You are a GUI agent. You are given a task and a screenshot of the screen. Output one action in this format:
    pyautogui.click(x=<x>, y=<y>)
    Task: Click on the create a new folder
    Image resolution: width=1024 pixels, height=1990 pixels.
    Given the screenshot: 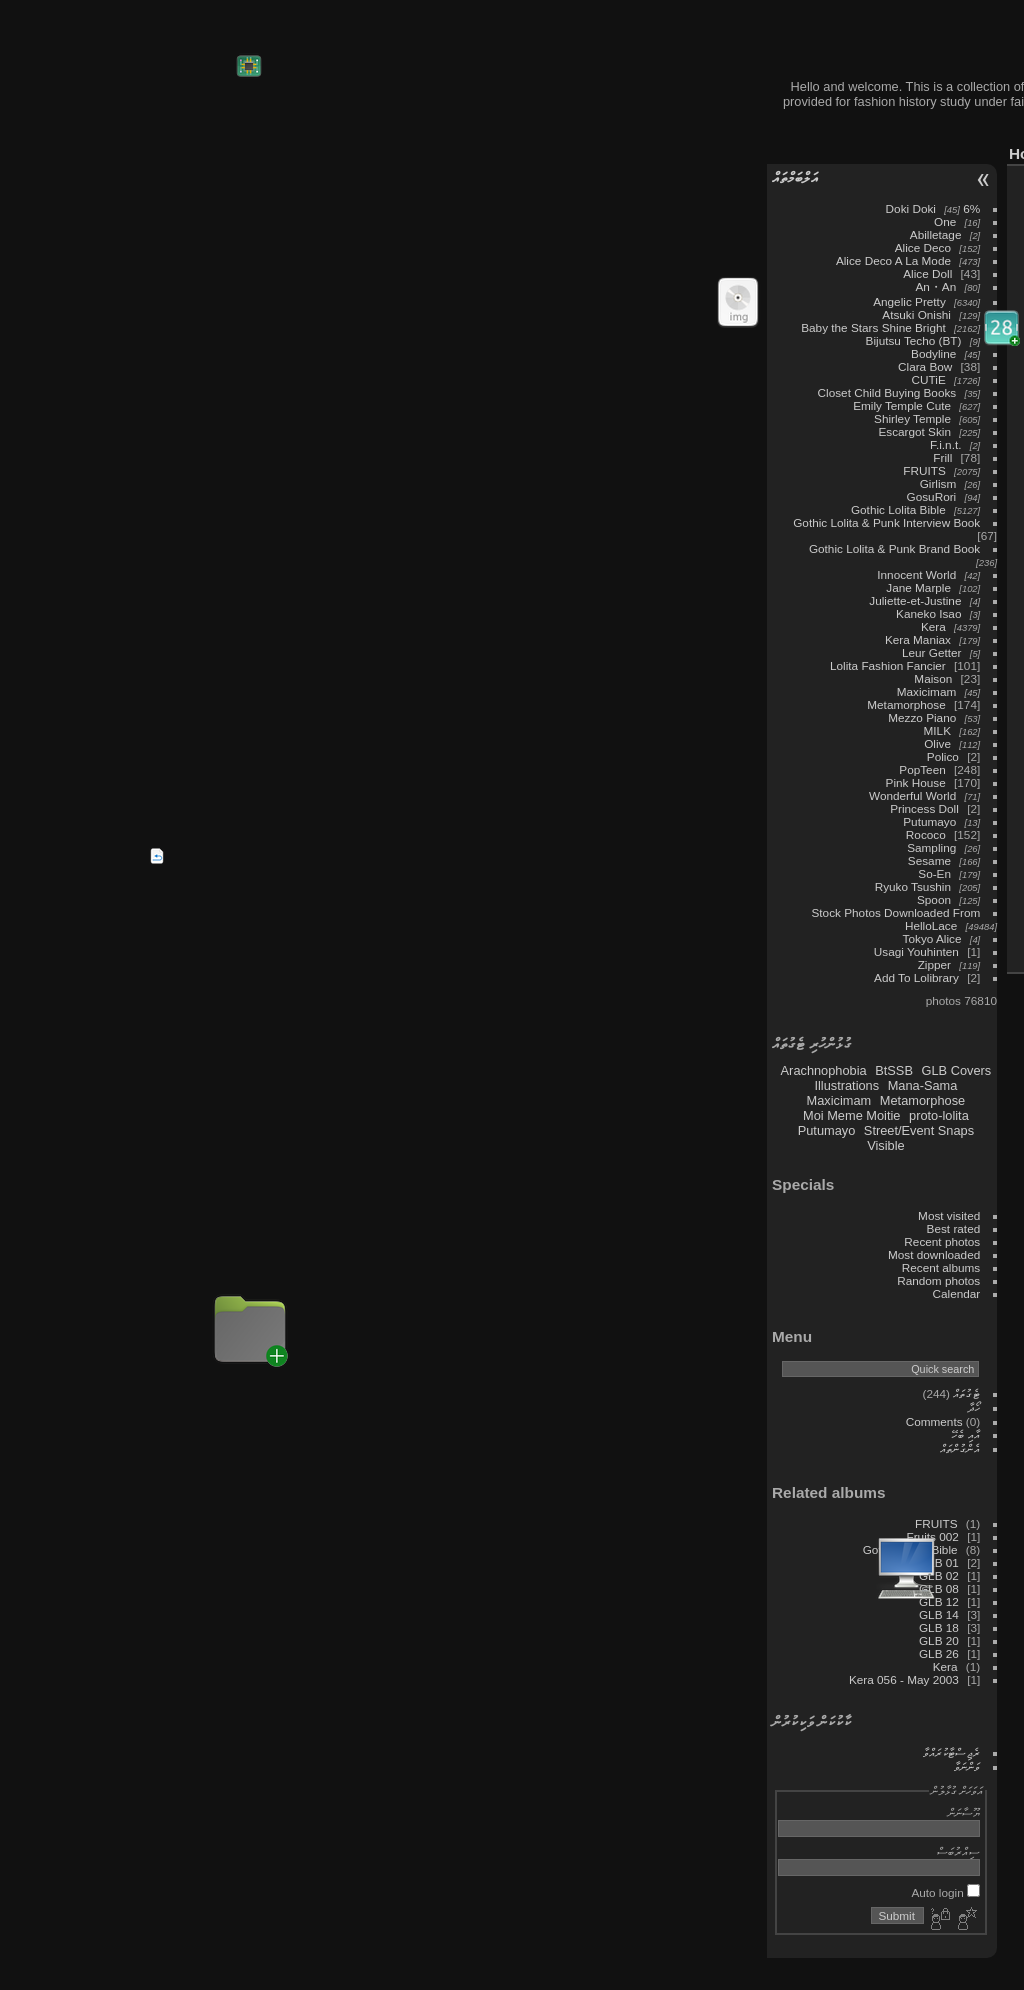 What is the action you would take?
    pyautogui.click(x=250, y=1329)
    